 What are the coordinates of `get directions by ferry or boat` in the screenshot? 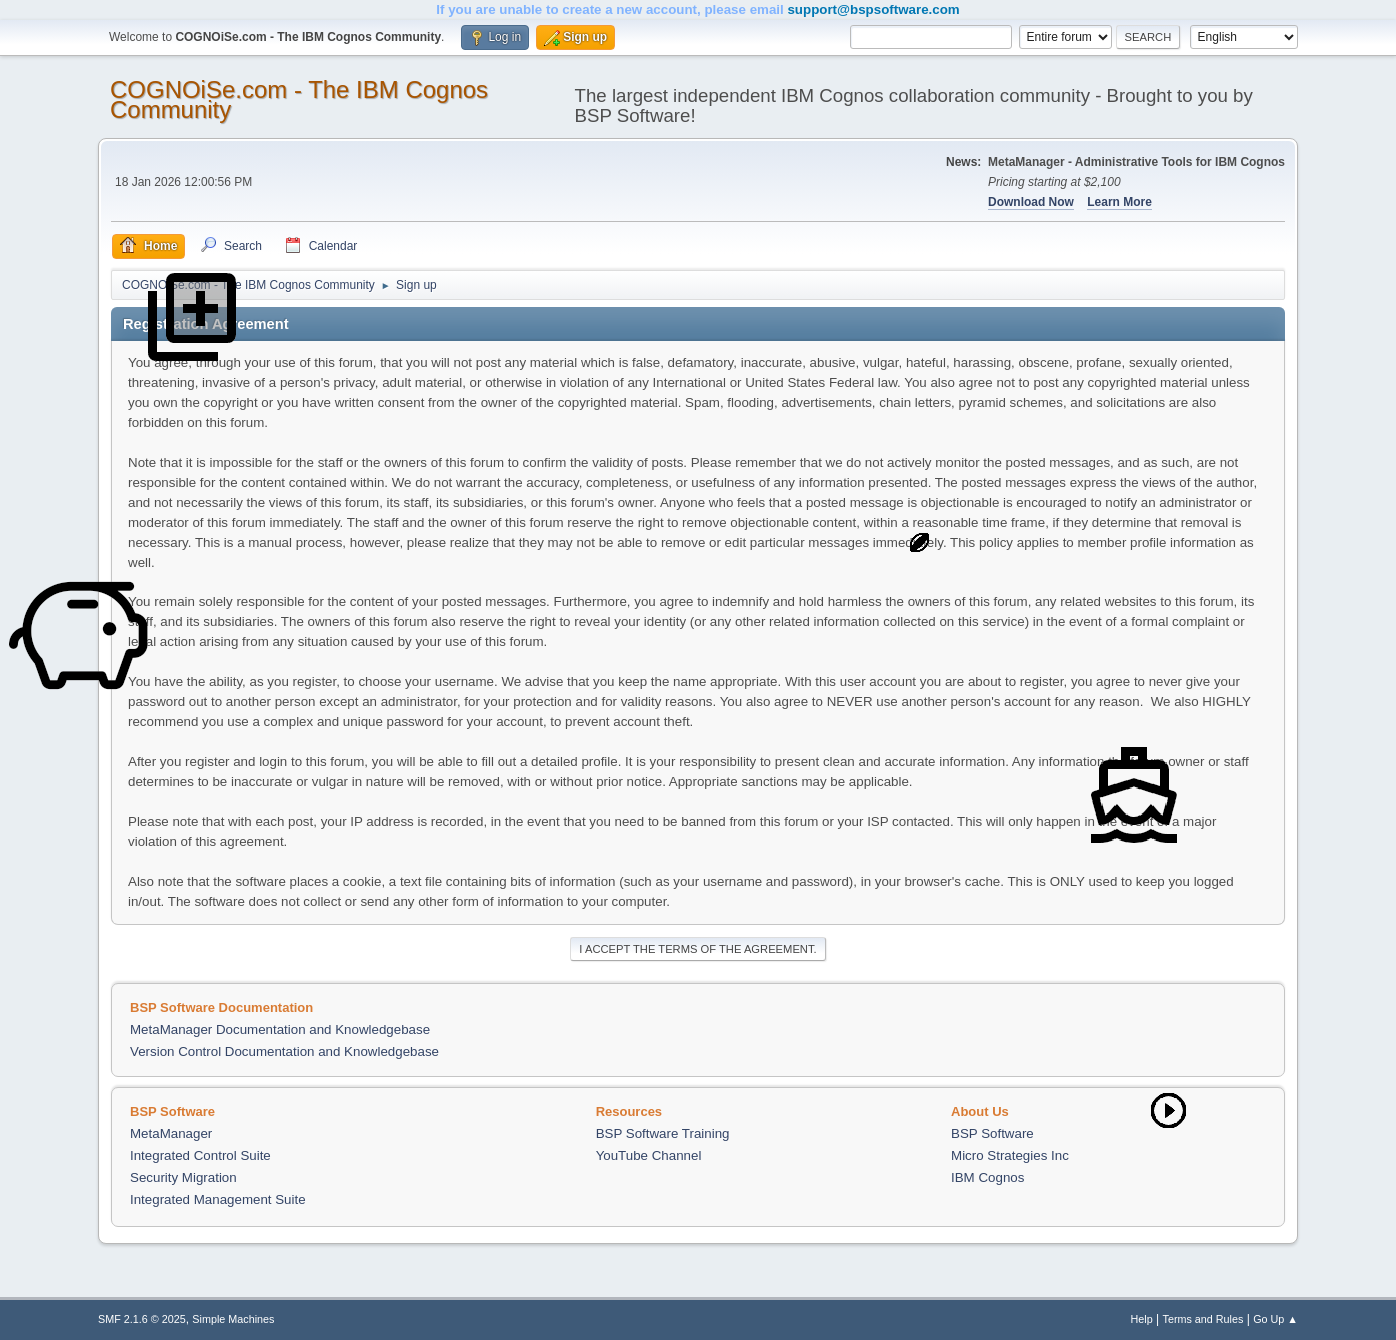 It's located at (1134, 795).